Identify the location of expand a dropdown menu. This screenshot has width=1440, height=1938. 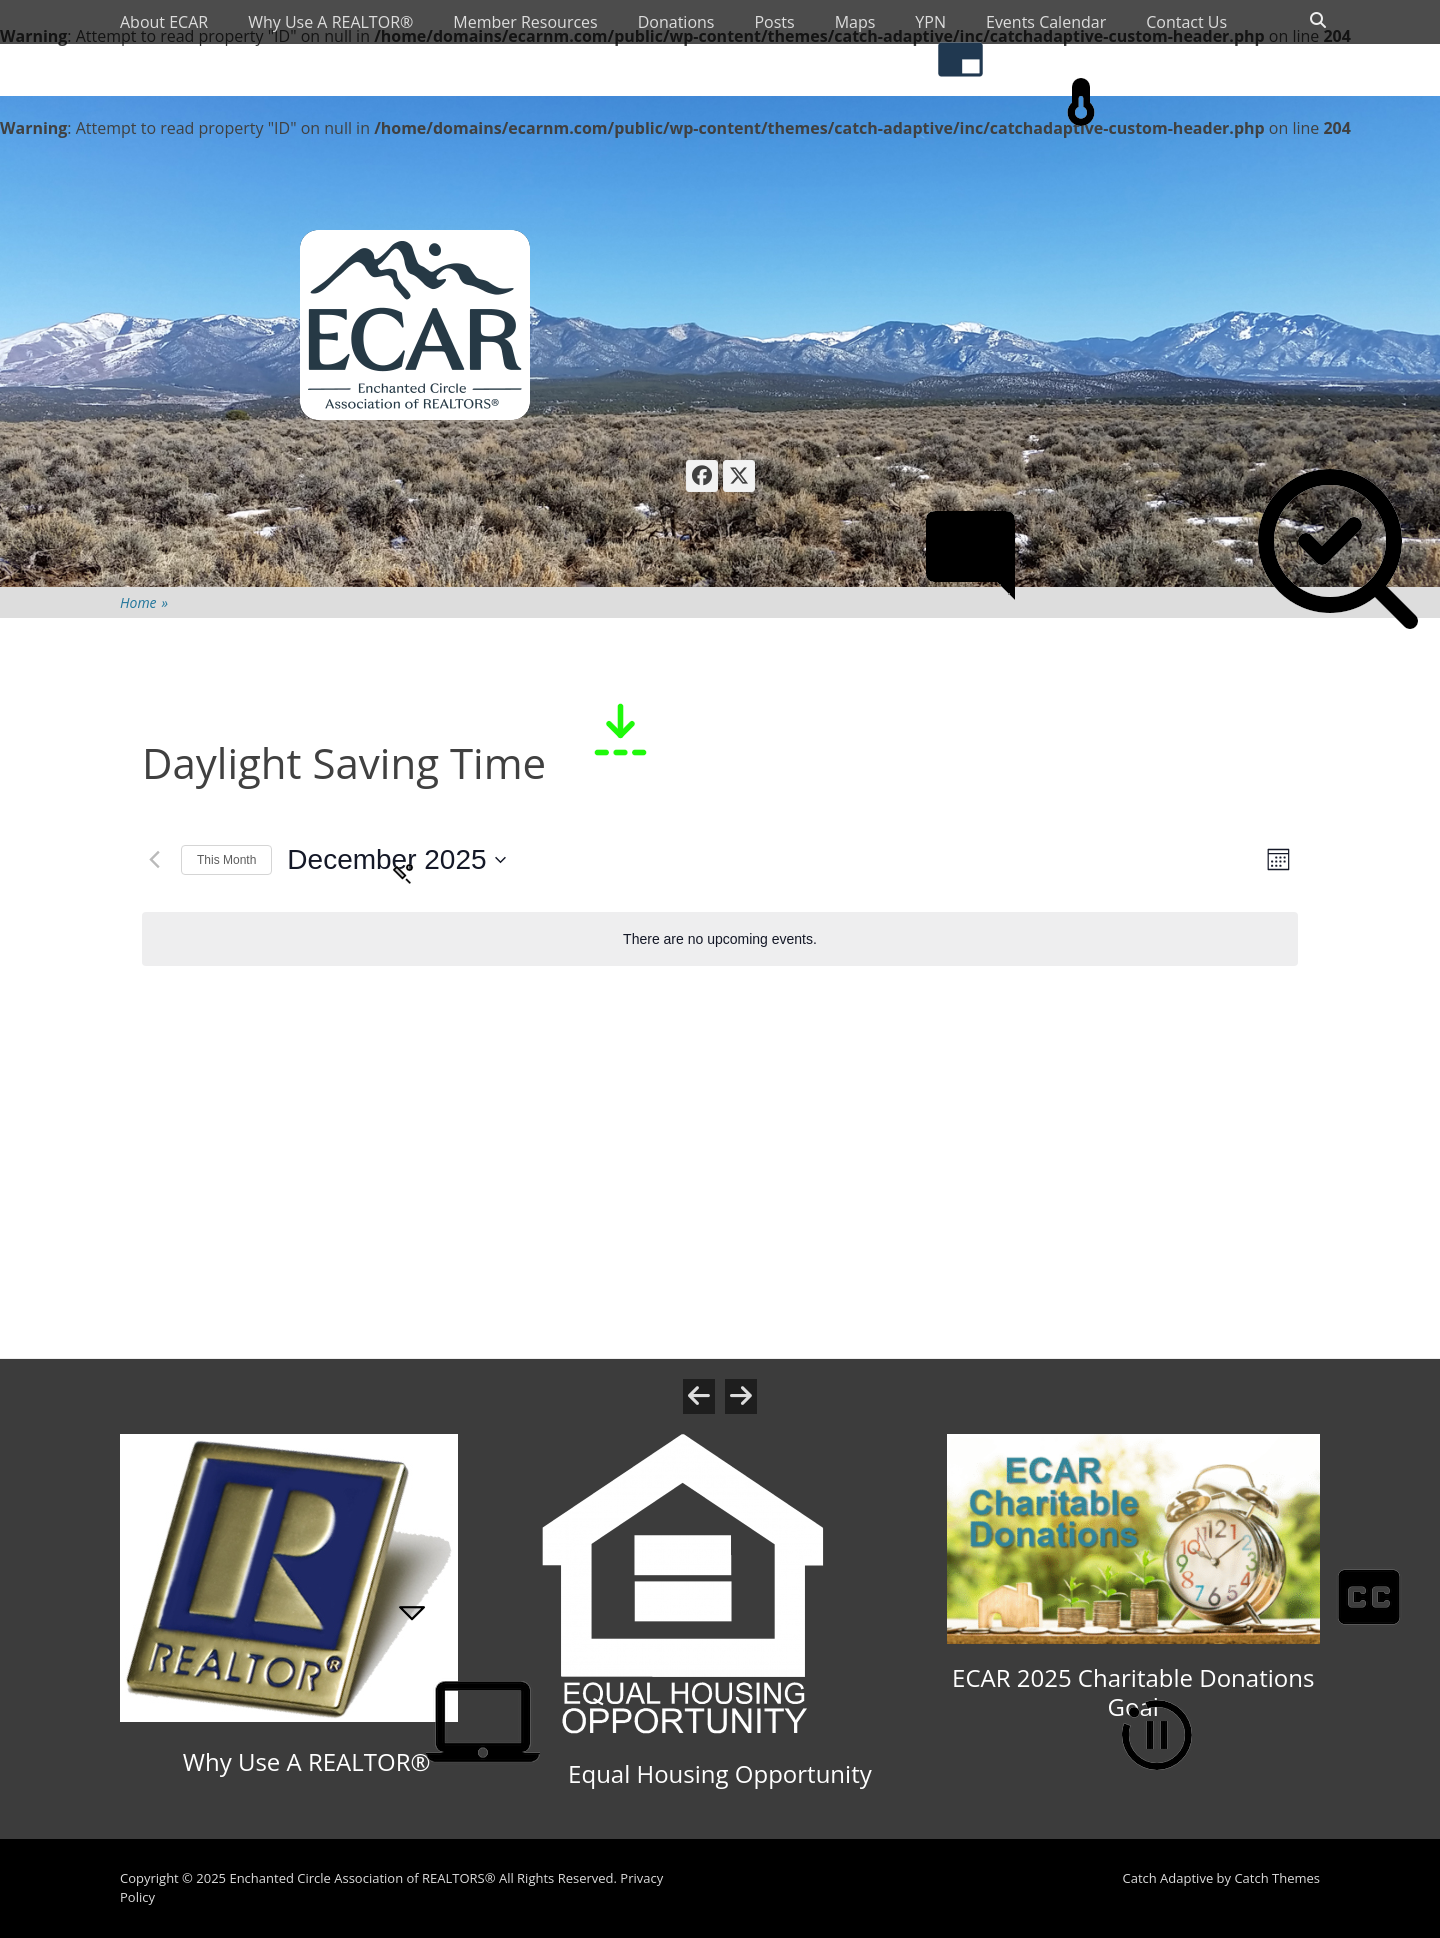
(412, 1612).